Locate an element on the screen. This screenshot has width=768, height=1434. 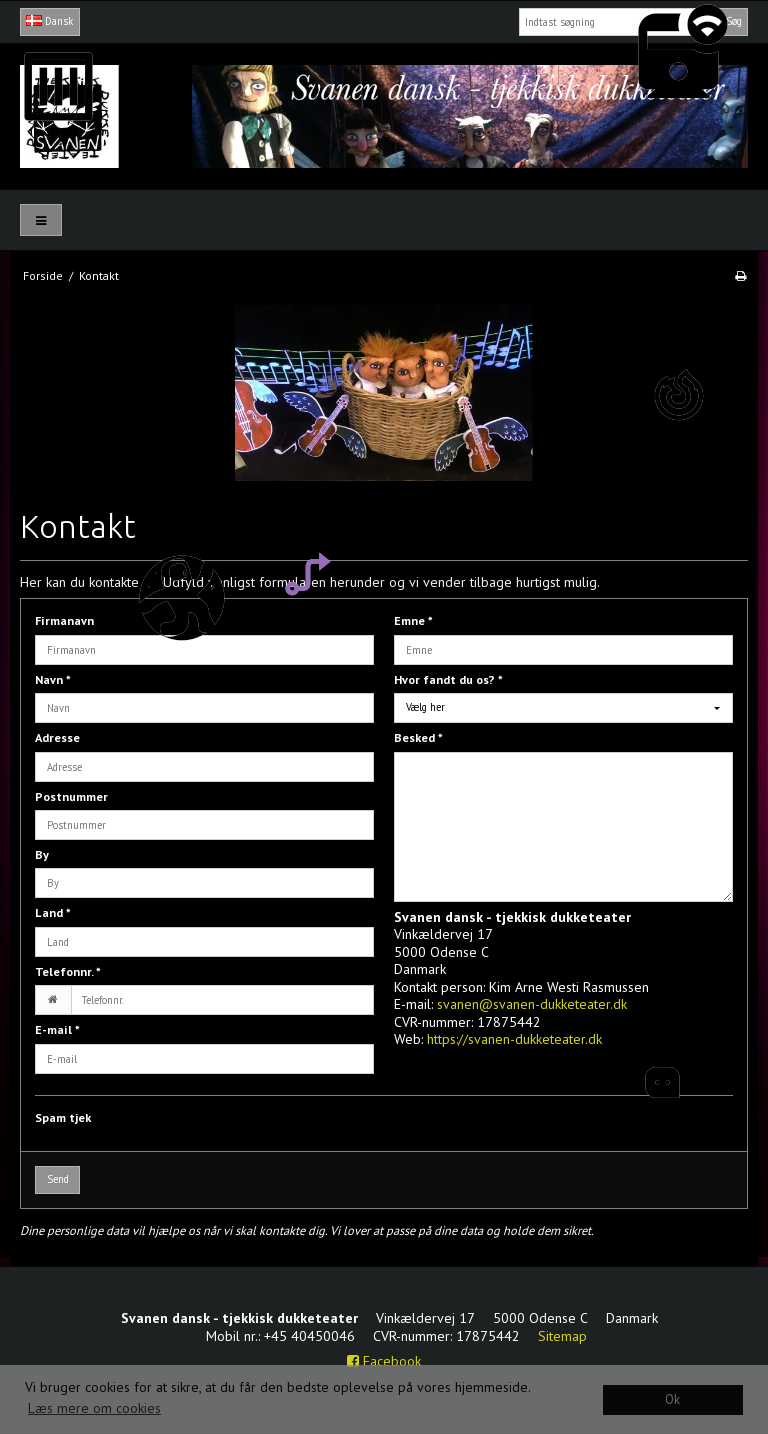
open Firefox browser is located at coordinates (679, 396).